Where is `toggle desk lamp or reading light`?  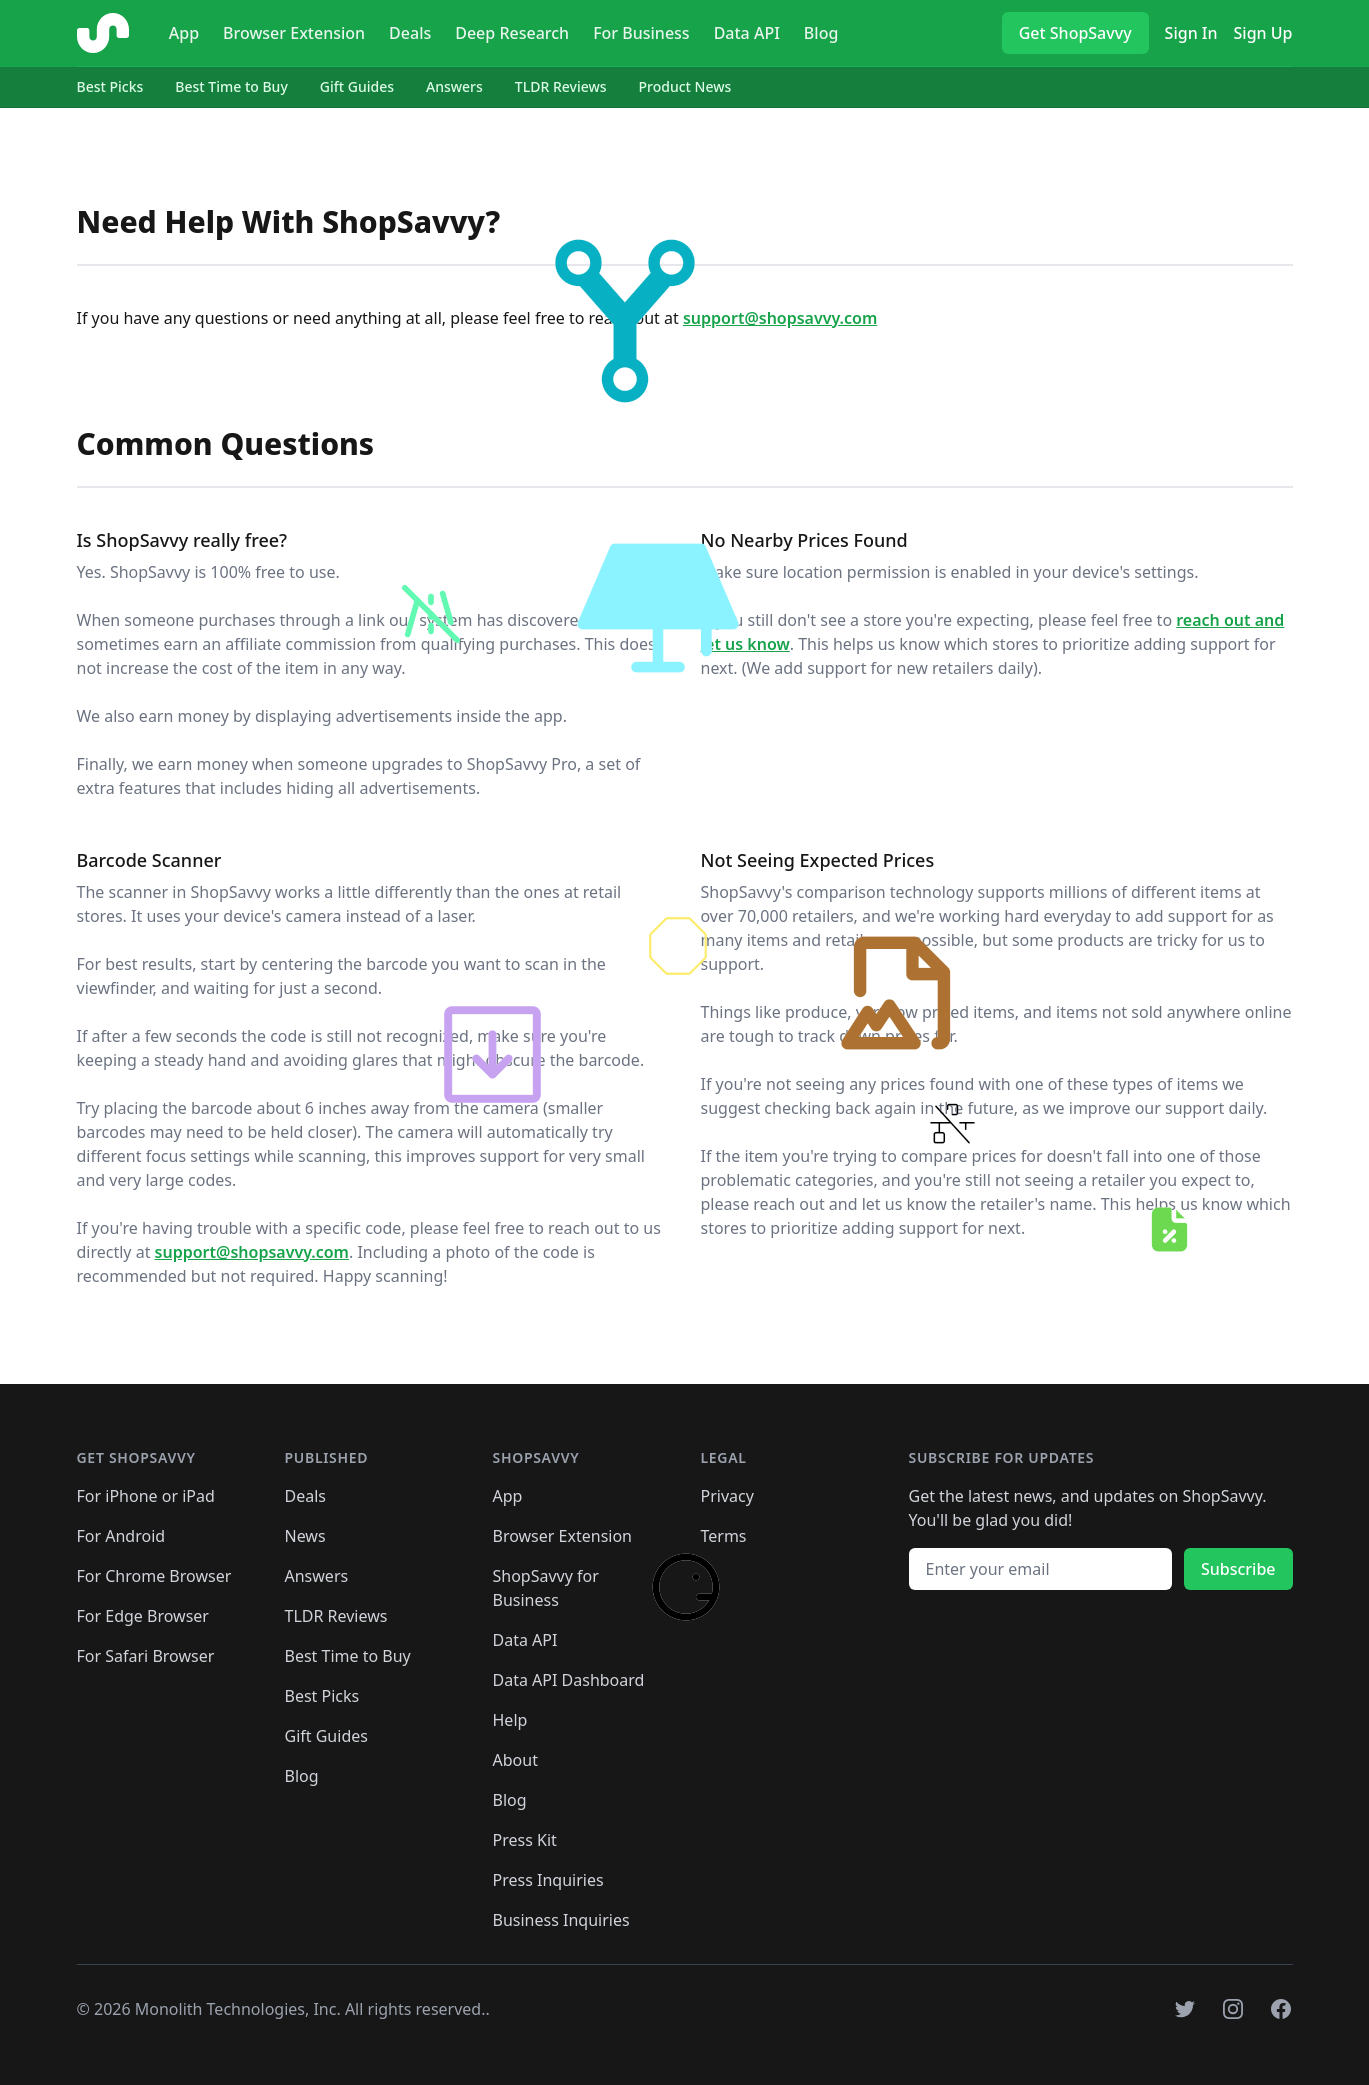 toggle desk lamp or reading light is located at coordinates (658, 608).